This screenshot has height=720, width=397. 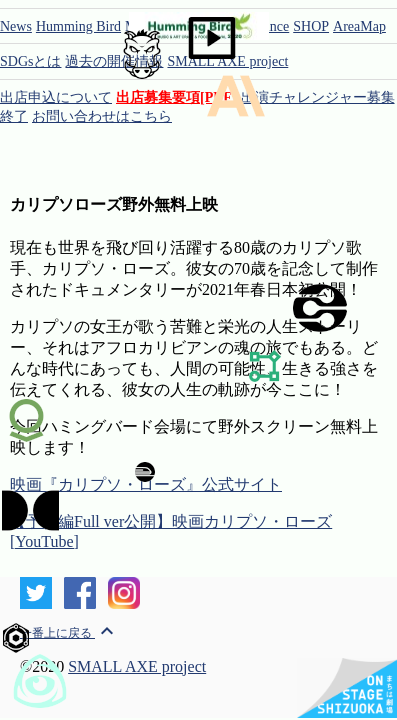 What do you see at coordinates (236, 96) in the screenshot?
I see `anthropic company logo` at bounding box center [236, 96].